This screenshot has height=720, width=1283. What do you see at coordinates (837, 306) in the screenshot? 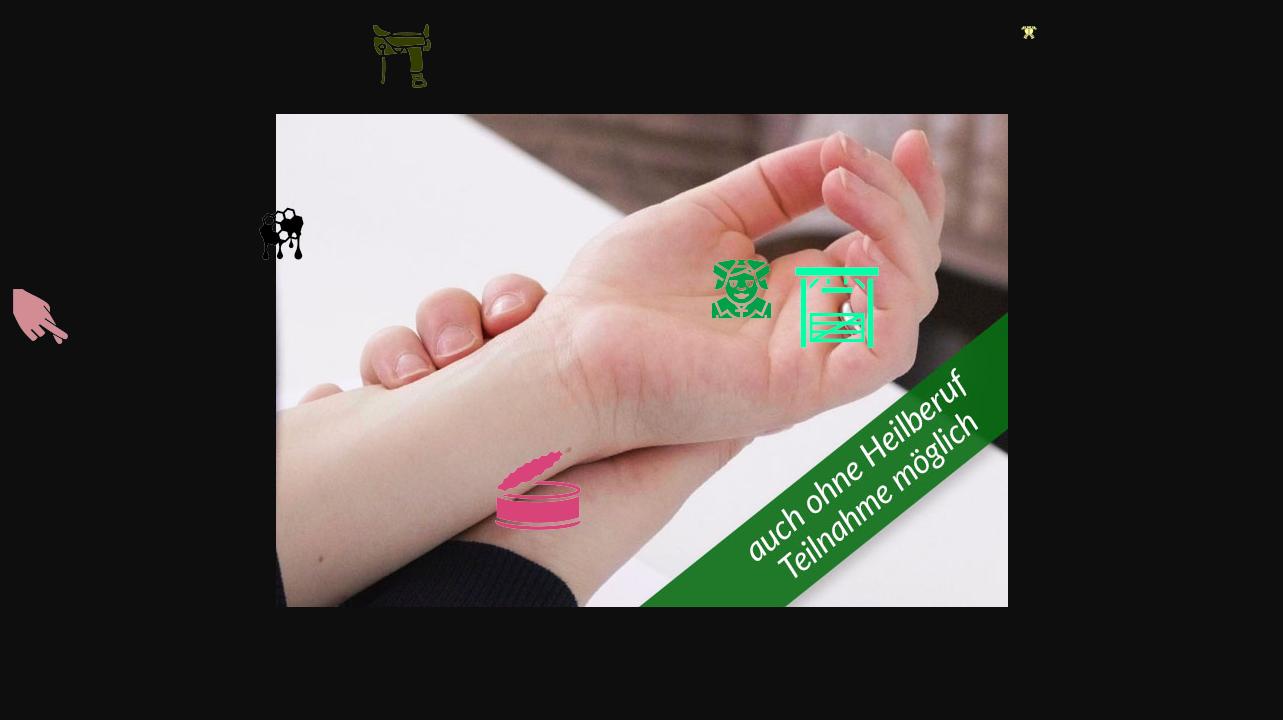
I see `access ranch or farm management features` at bounding box center [837, 306].